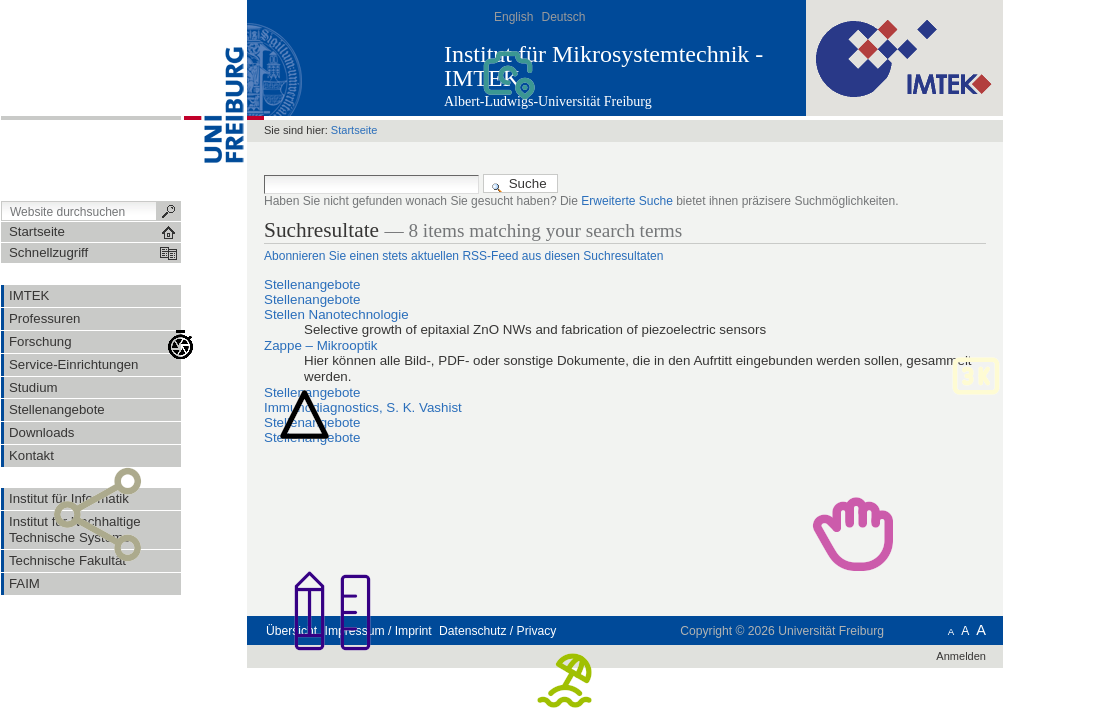 The width and height of the screenshot is (1117, 720). Describe the element at coordinates (508, 73) in the screenshot. I see `view photos taken at a specific location` at that location.